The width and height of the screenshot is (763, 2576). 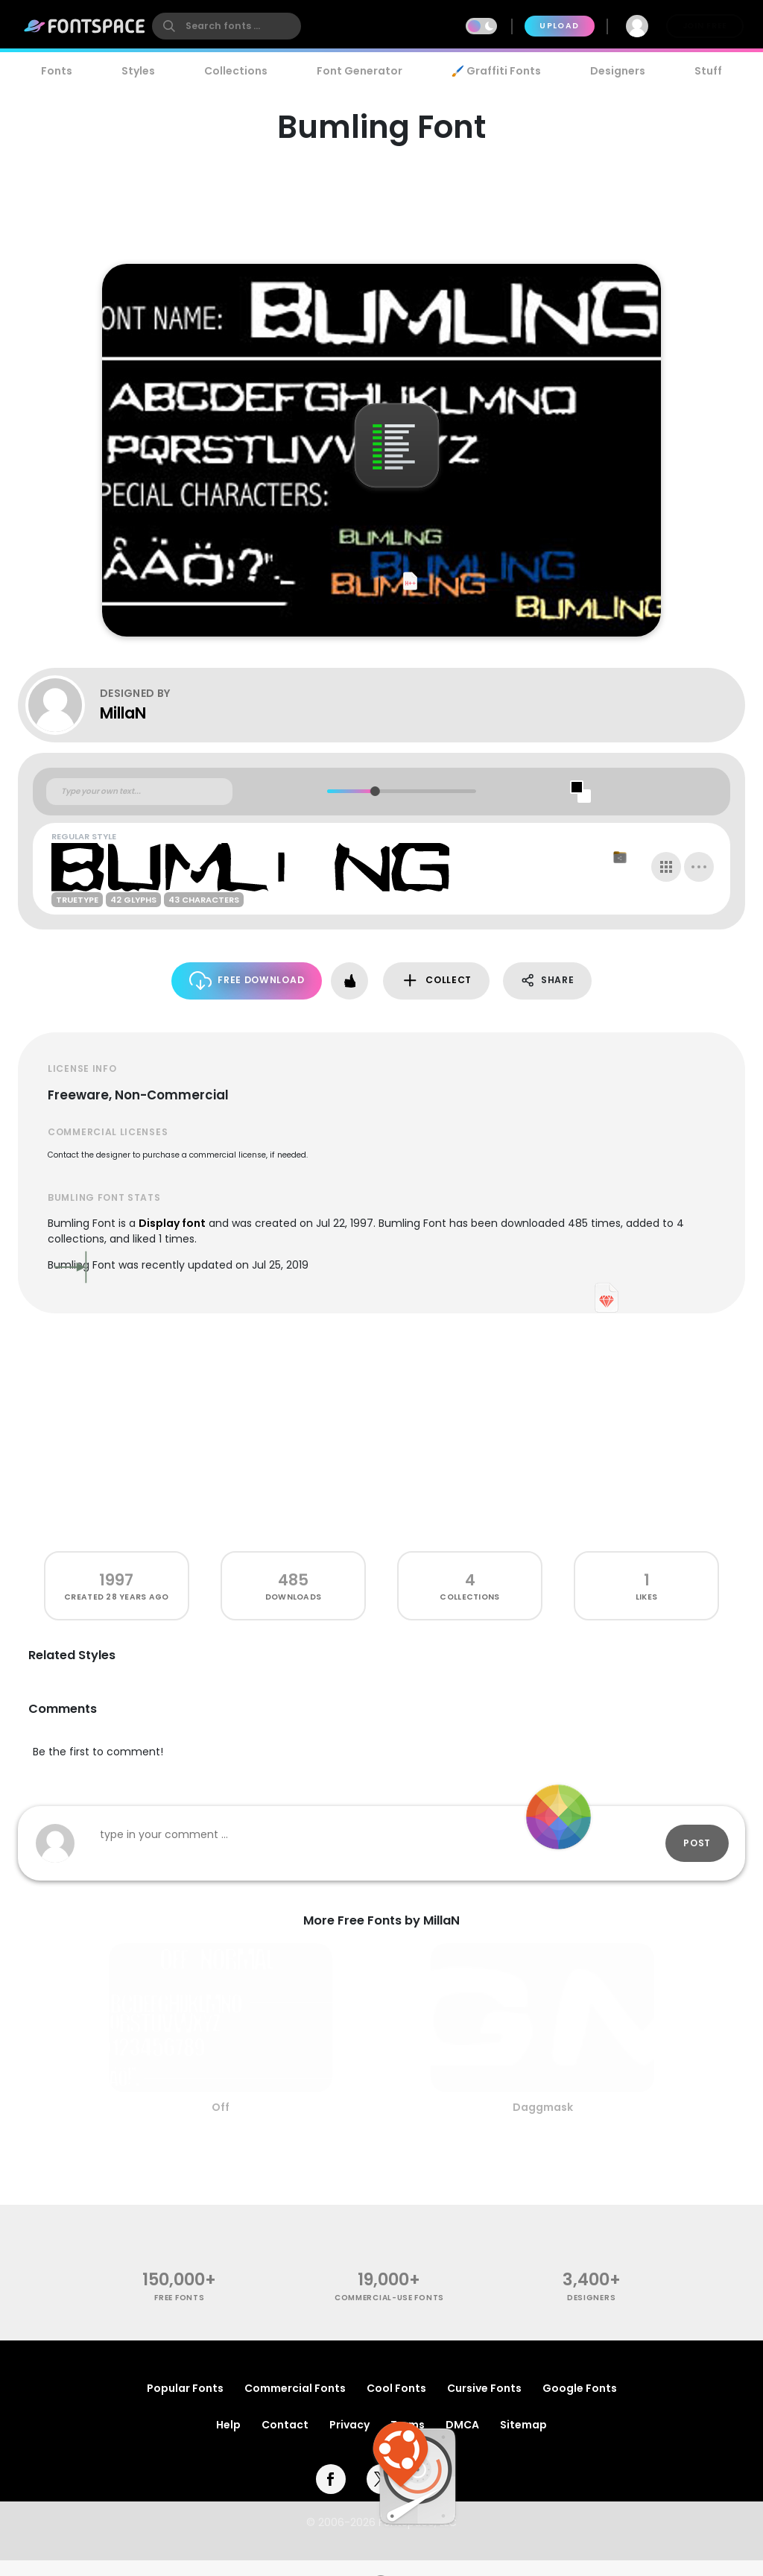 What do you see at coordinates (620, 857) in the screenshot?
I see `access your public shared folder` at bounding box center [620, 857].